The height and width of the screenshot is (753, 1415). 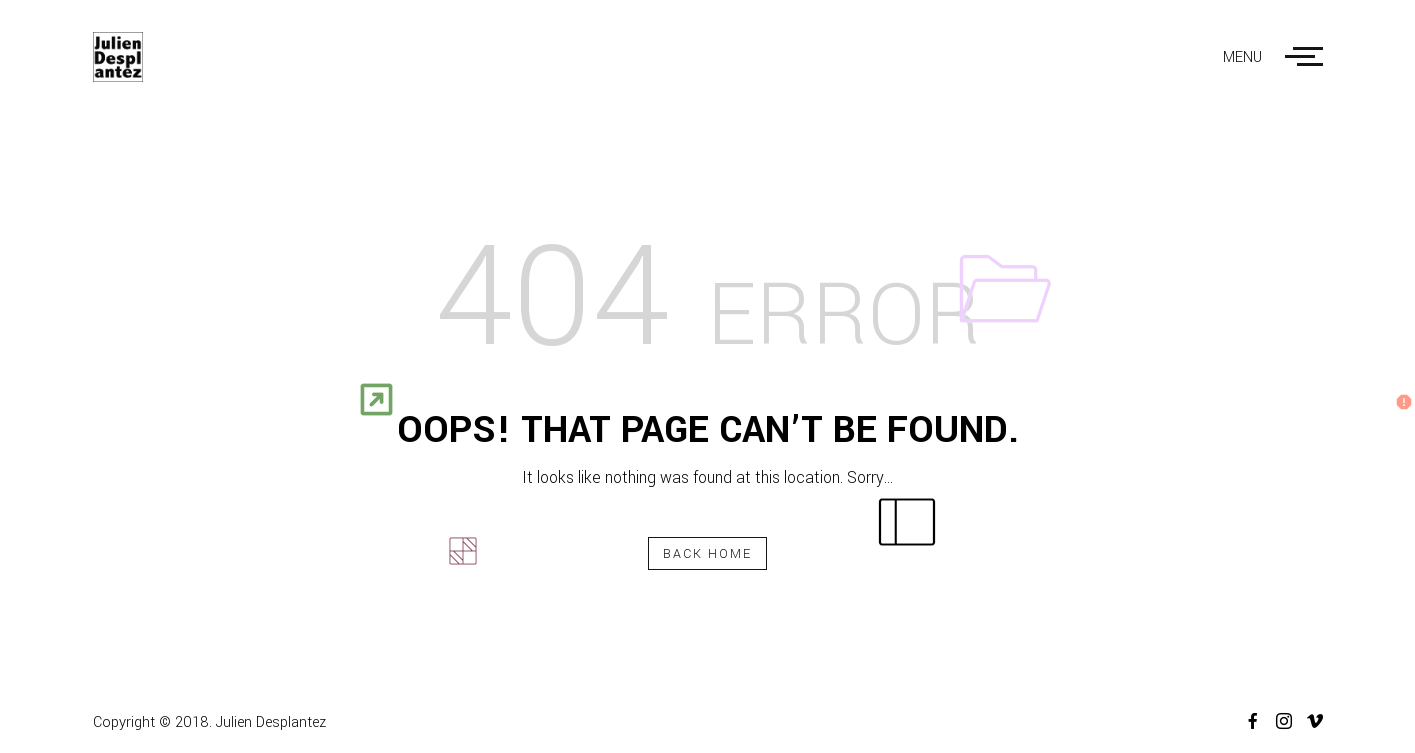 I want to click on toggle sidebar panel visibility, so click(x=907, y=522).